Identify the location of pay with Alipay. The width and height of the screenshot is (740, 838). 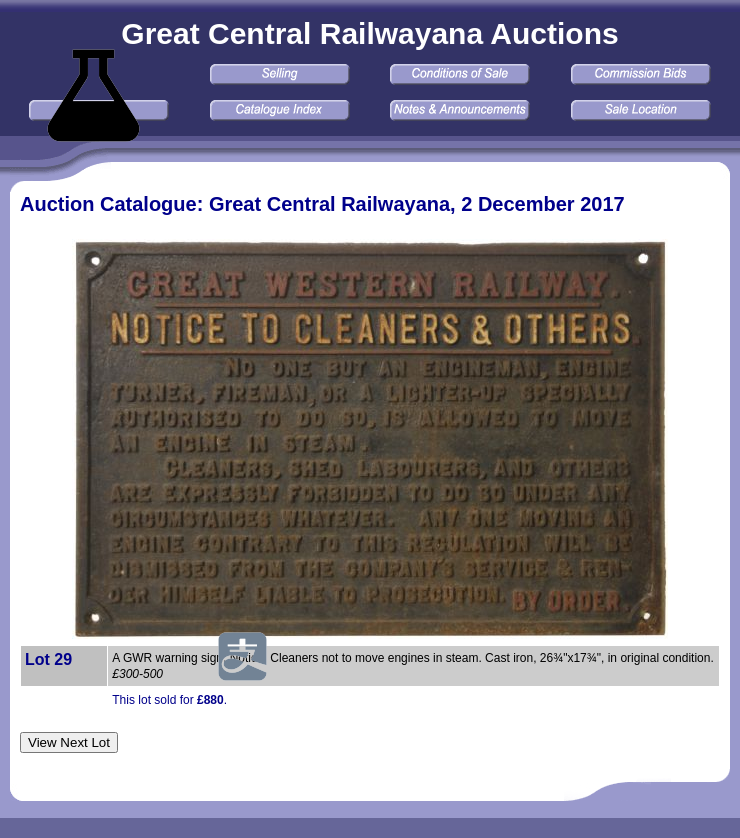
(242, 656).